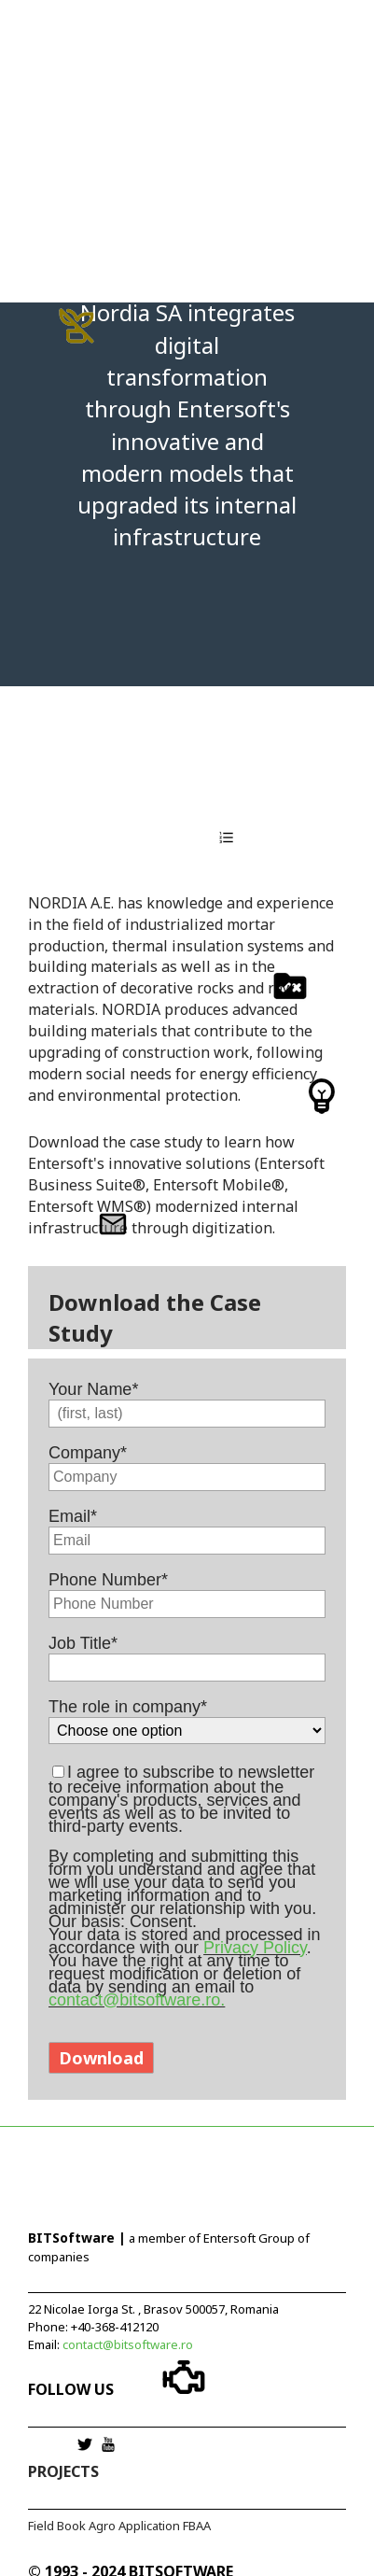 The image size is (374, 2576). What do you see at coordinates (76, 326) in the screenshot?
I see `disable plant care reminders` at bounding box center [76, 326].